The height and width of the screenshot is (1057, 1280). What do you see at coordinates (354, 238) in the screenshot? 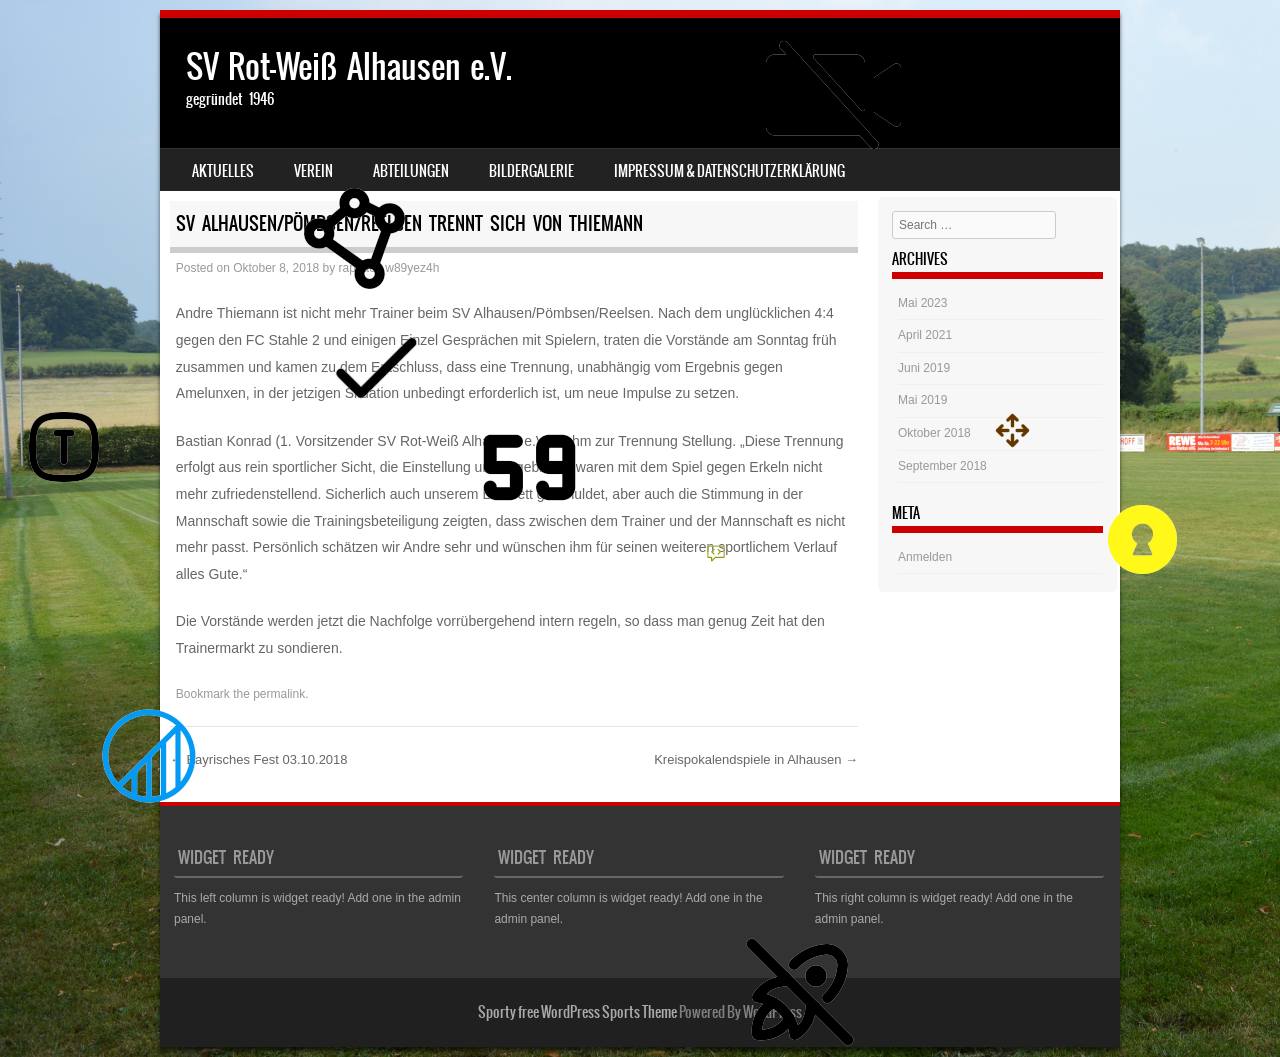
I see `create a polygon shape` at bounding box center [354, 238].